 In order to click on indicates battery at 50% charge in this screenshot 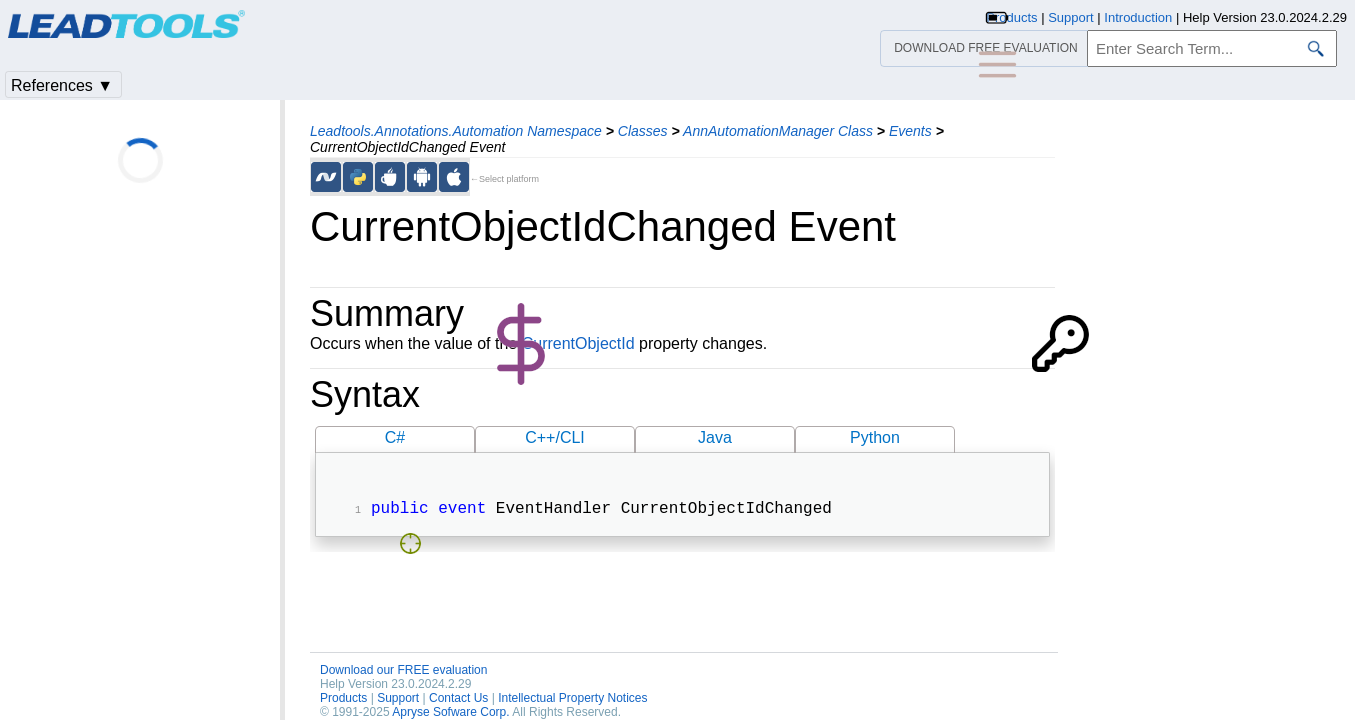, I will do `click(997, 17)`.